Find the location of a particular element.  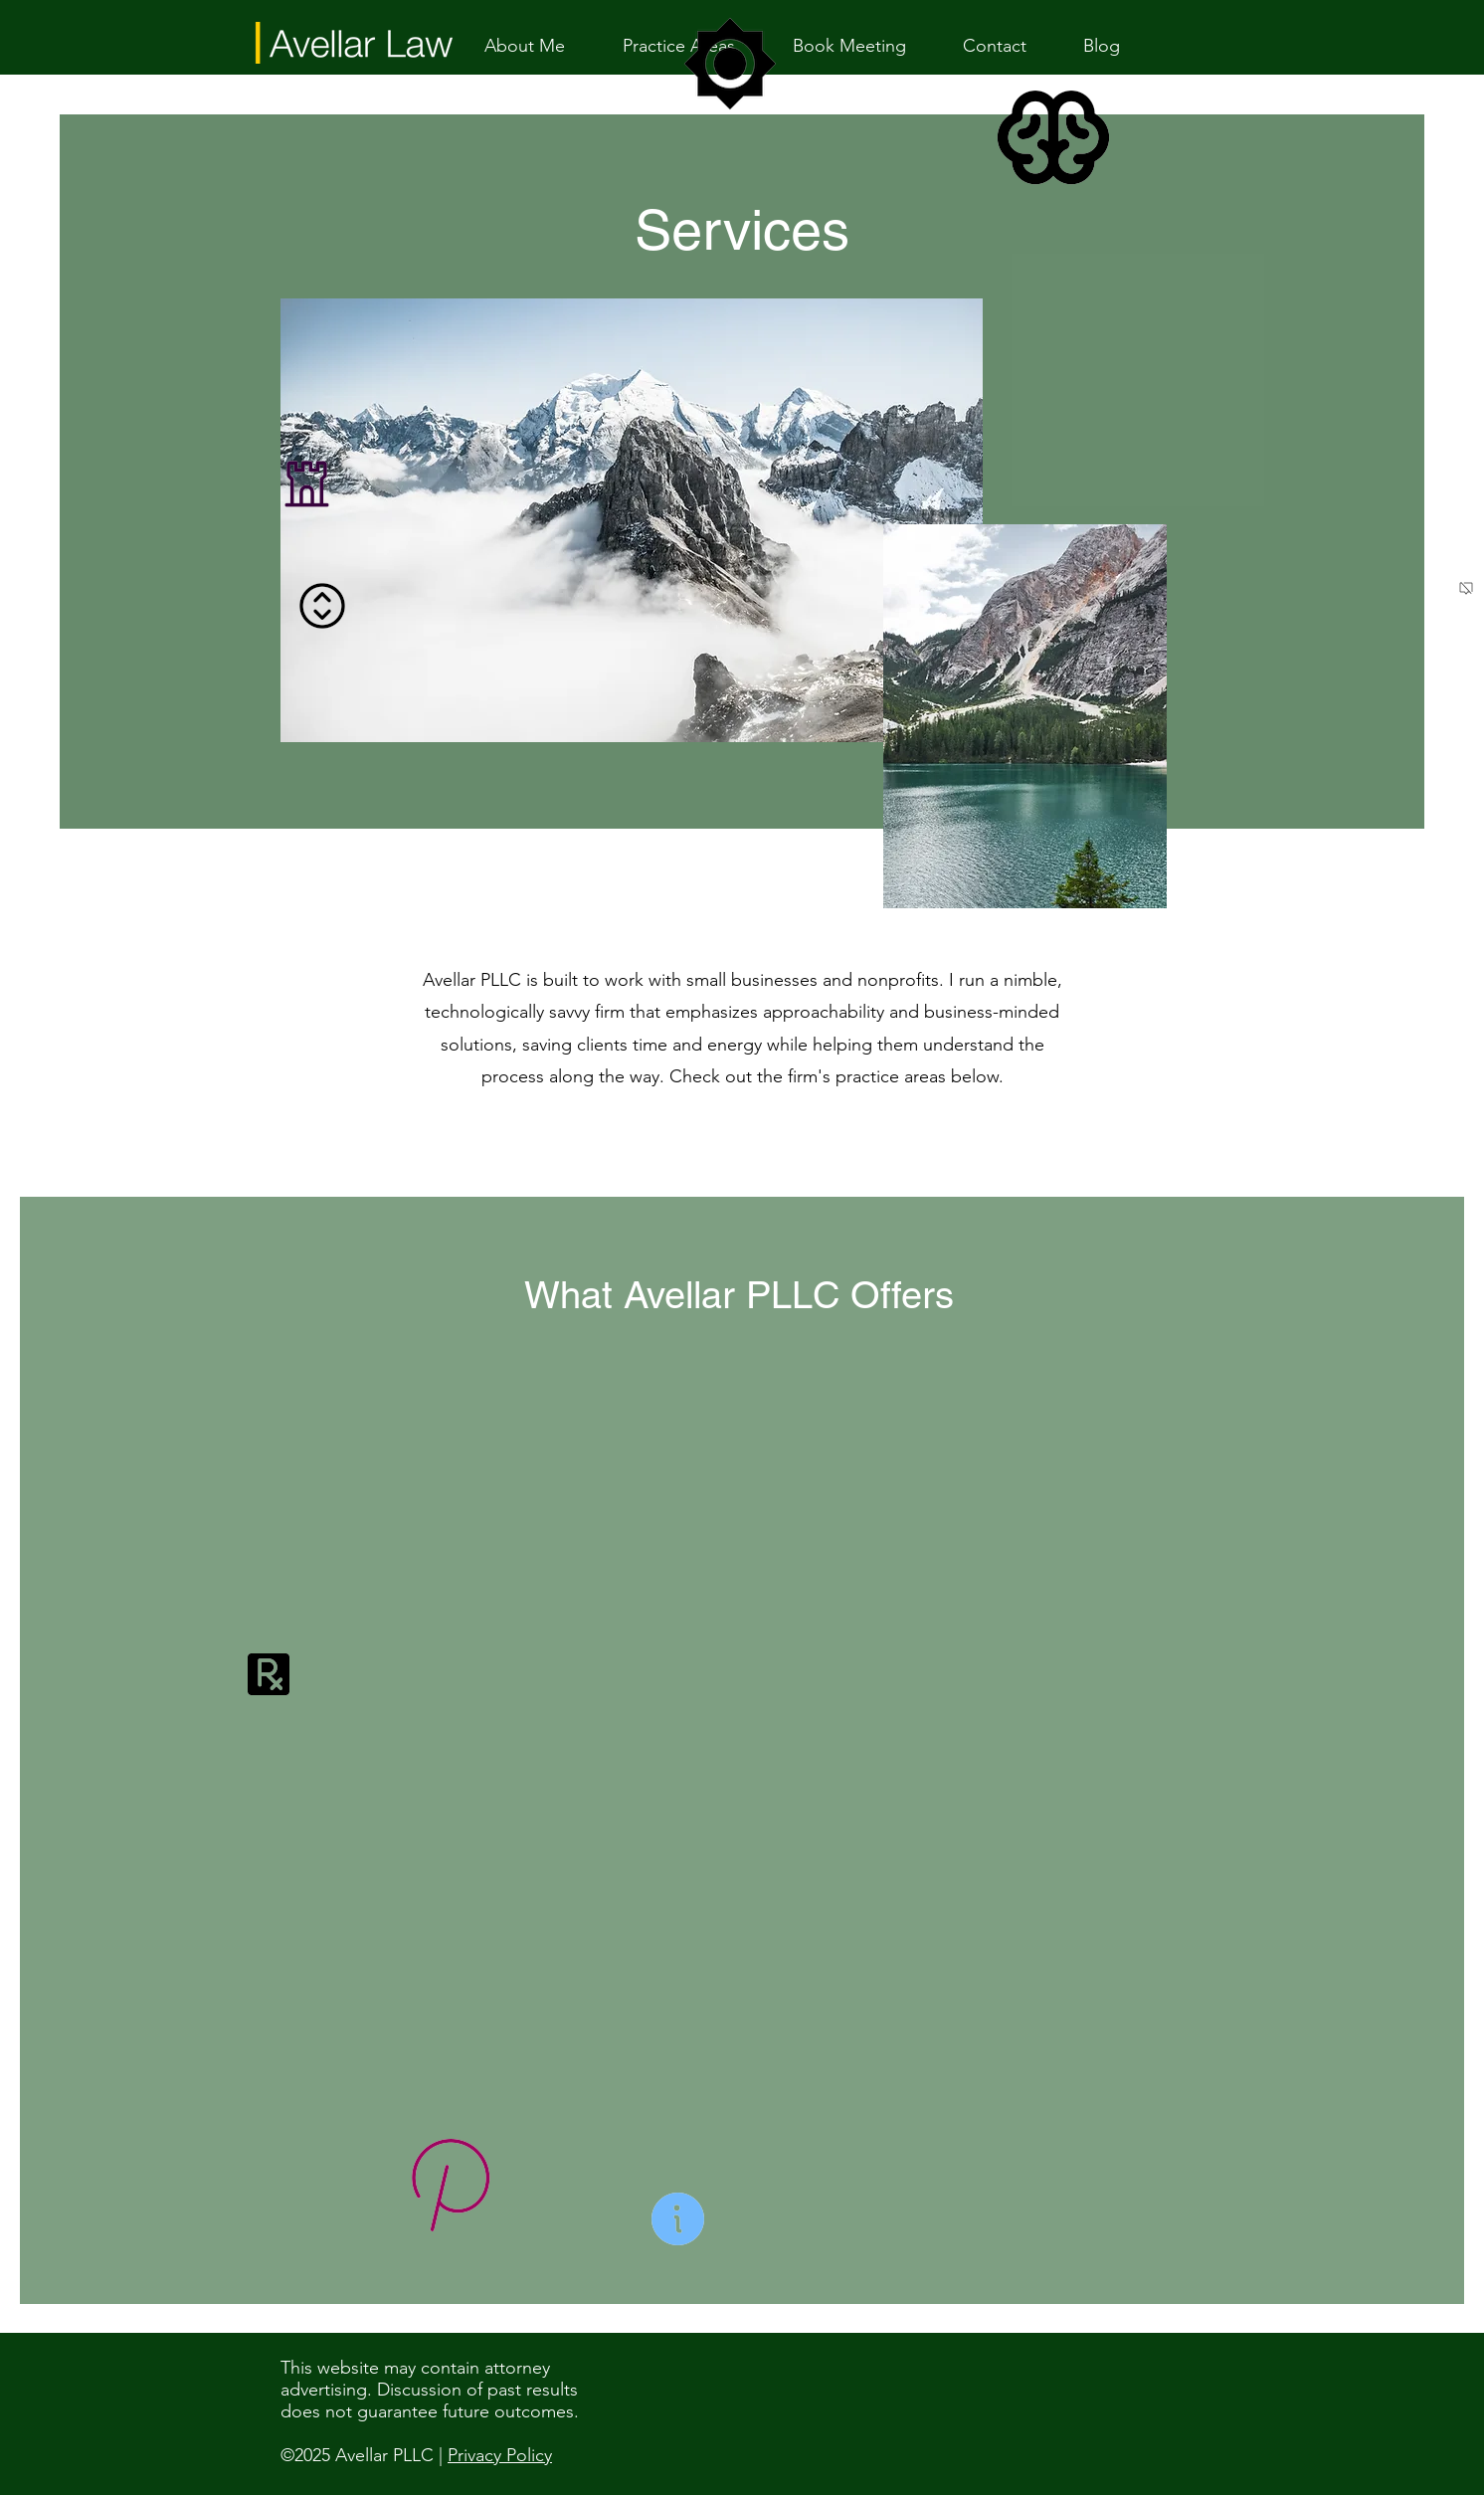

access castle or fortress-themed content is located at coordinates (306, 482).